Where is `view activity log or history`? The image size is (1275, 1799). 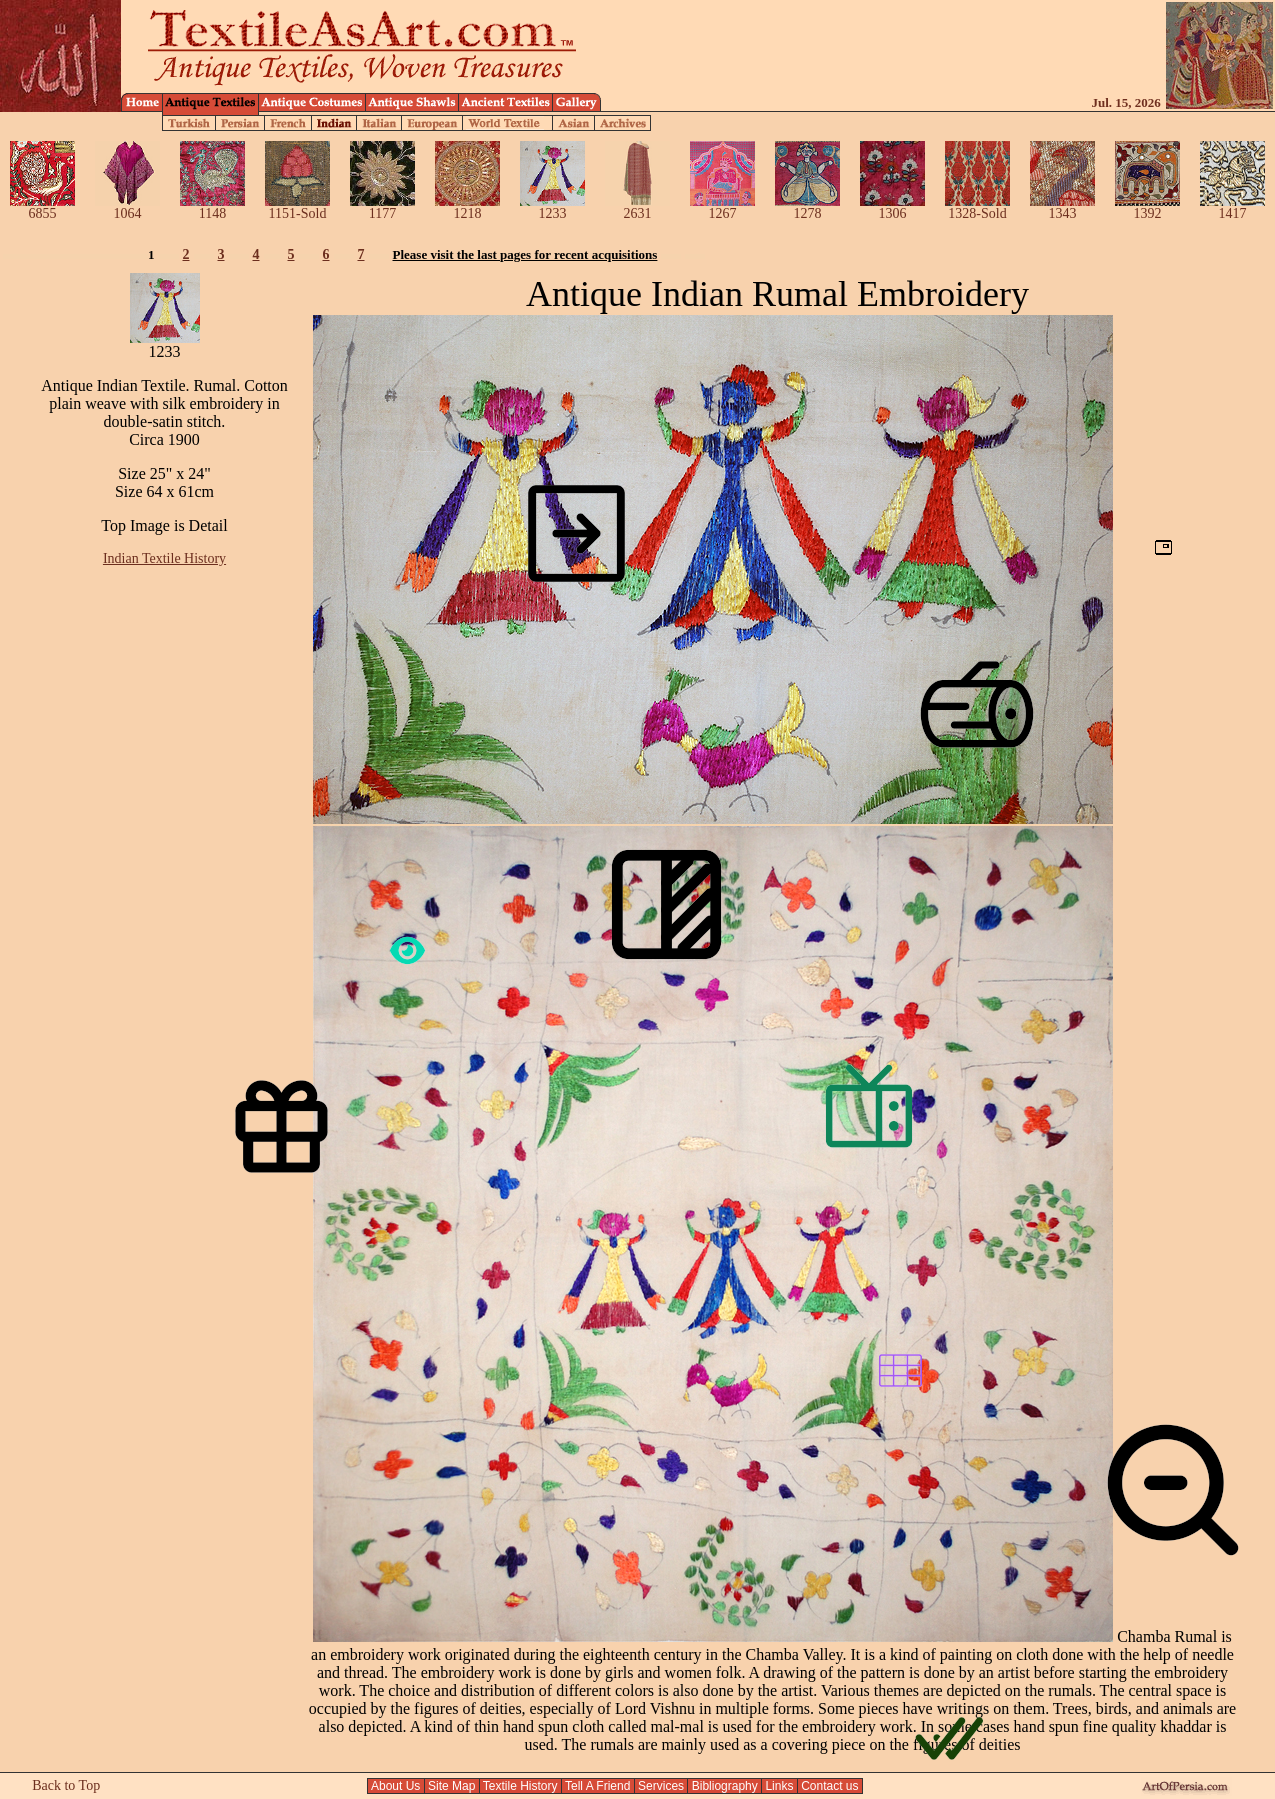 view activity log or history is located at coordinates (977, 710).